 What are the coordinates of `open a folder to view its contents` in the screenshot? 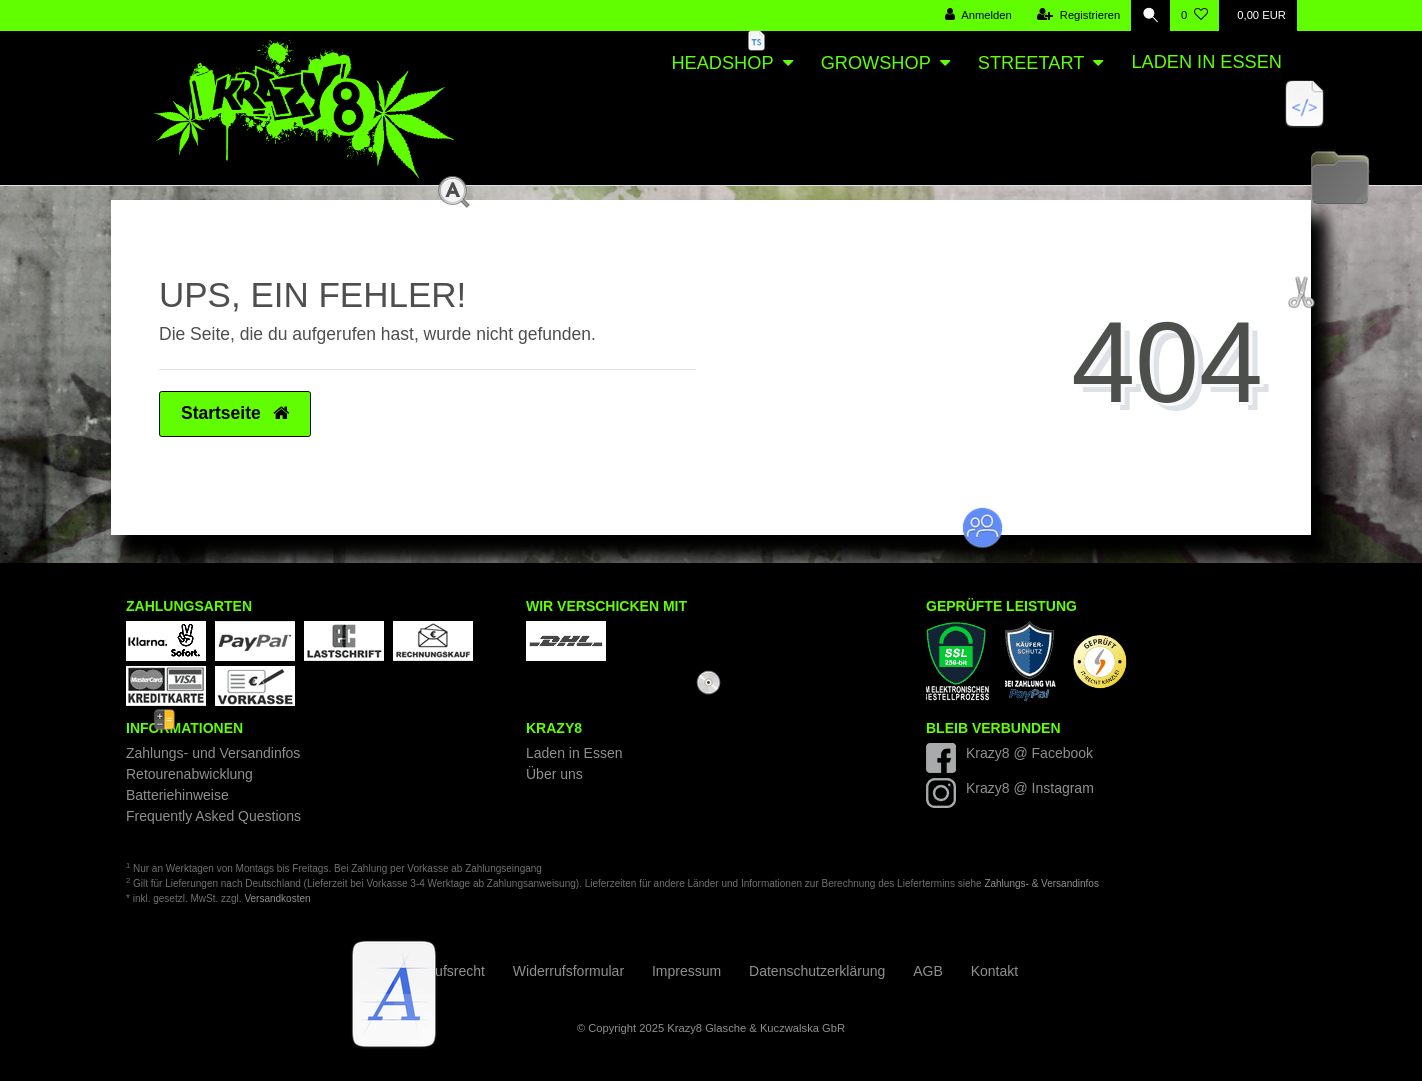 It's located at (1340, 178).